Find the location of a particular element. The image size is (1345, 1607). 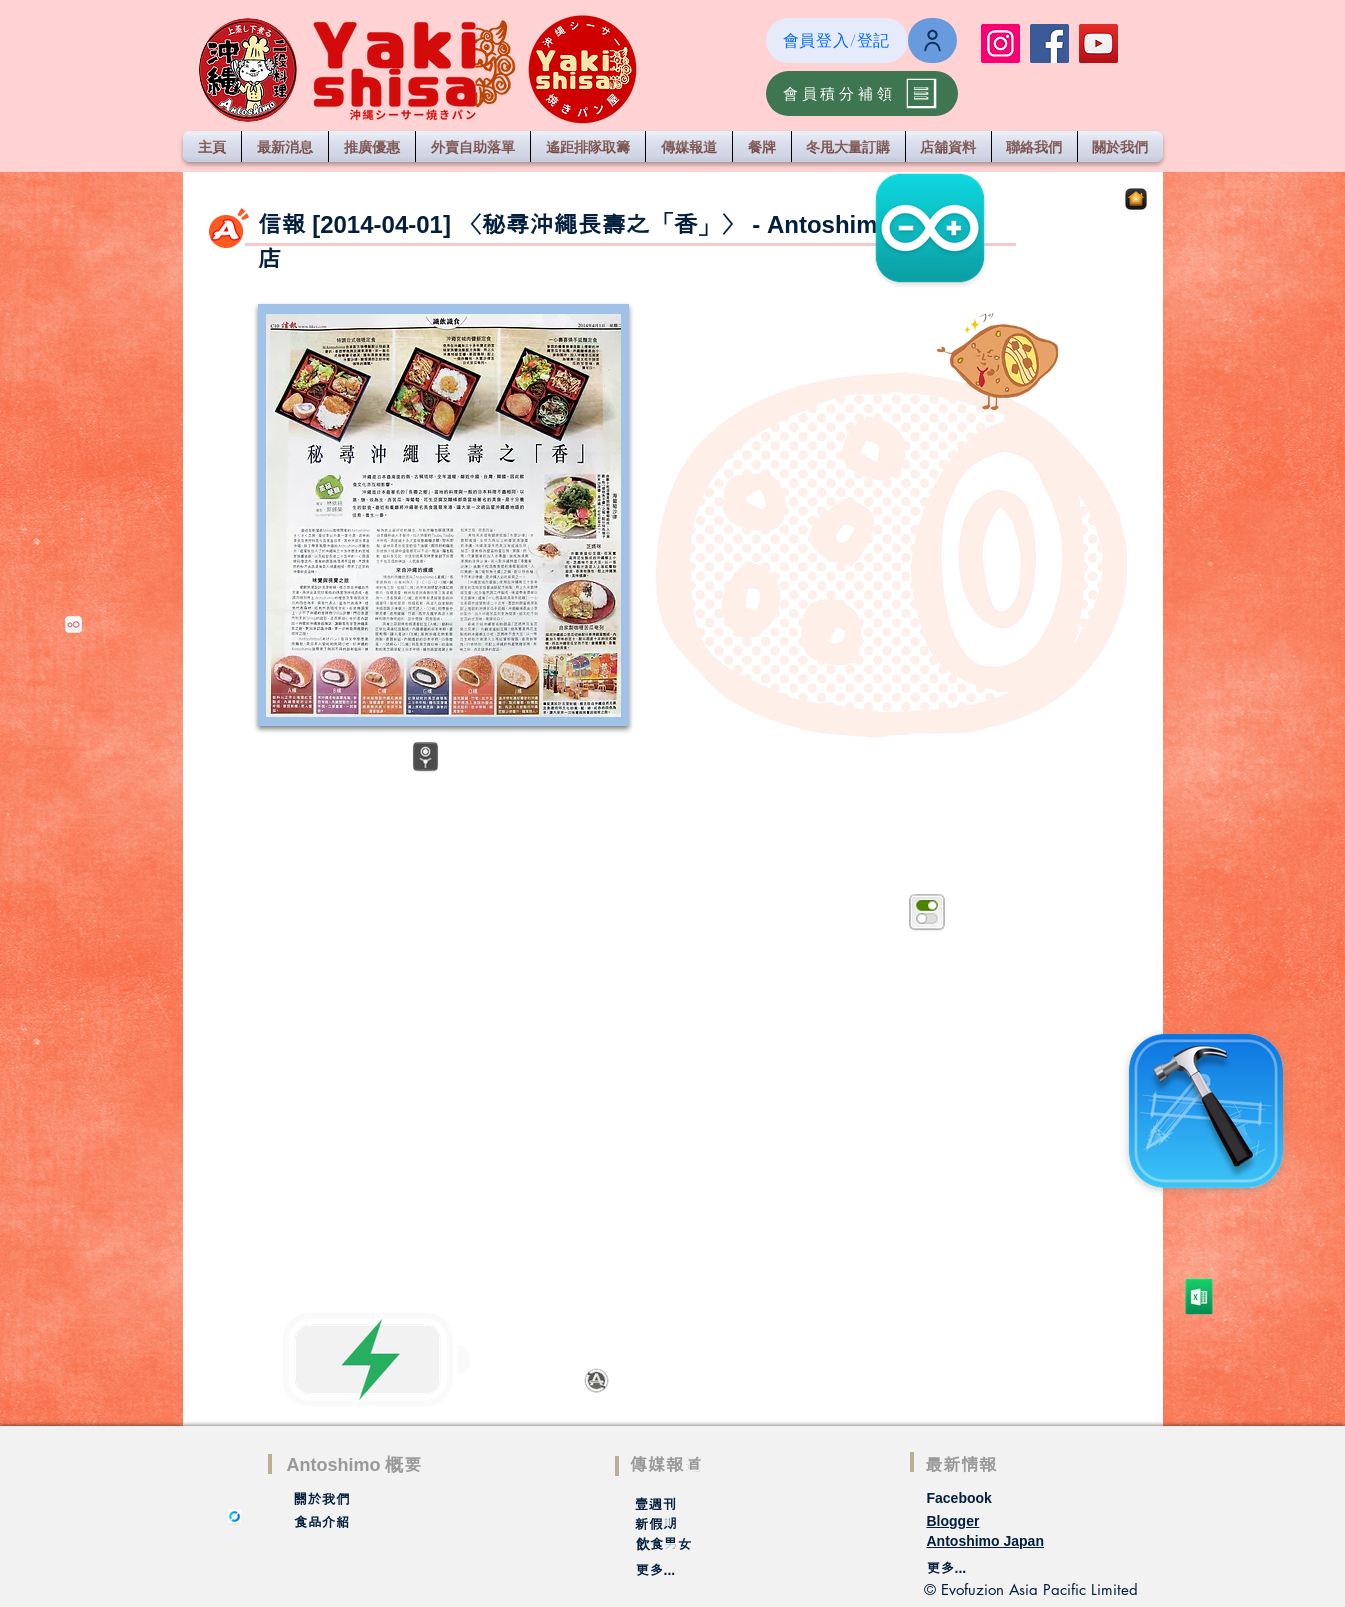

launch genymotion android emulator is located at coordinates (73, 624).